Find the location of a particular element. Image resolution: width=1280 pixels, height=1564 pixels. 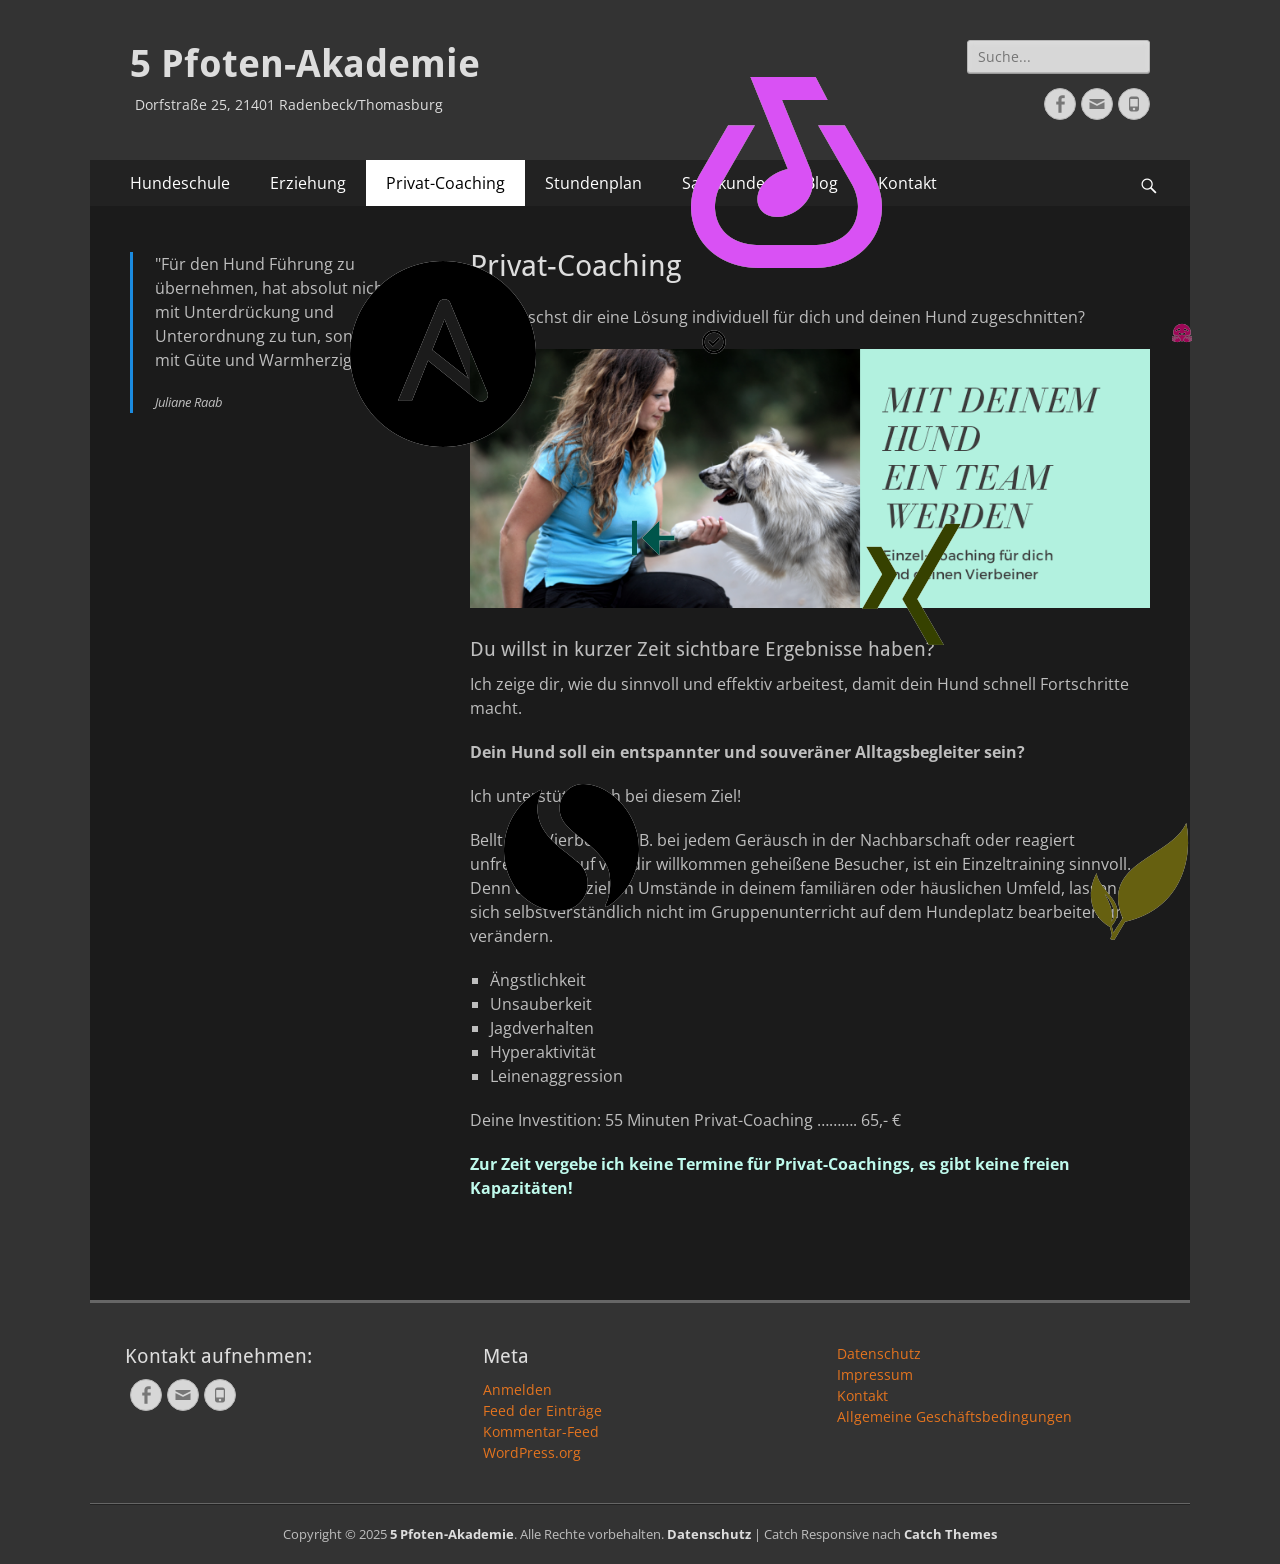

open similarweb analytics platform is located at coordinates (571, 847).